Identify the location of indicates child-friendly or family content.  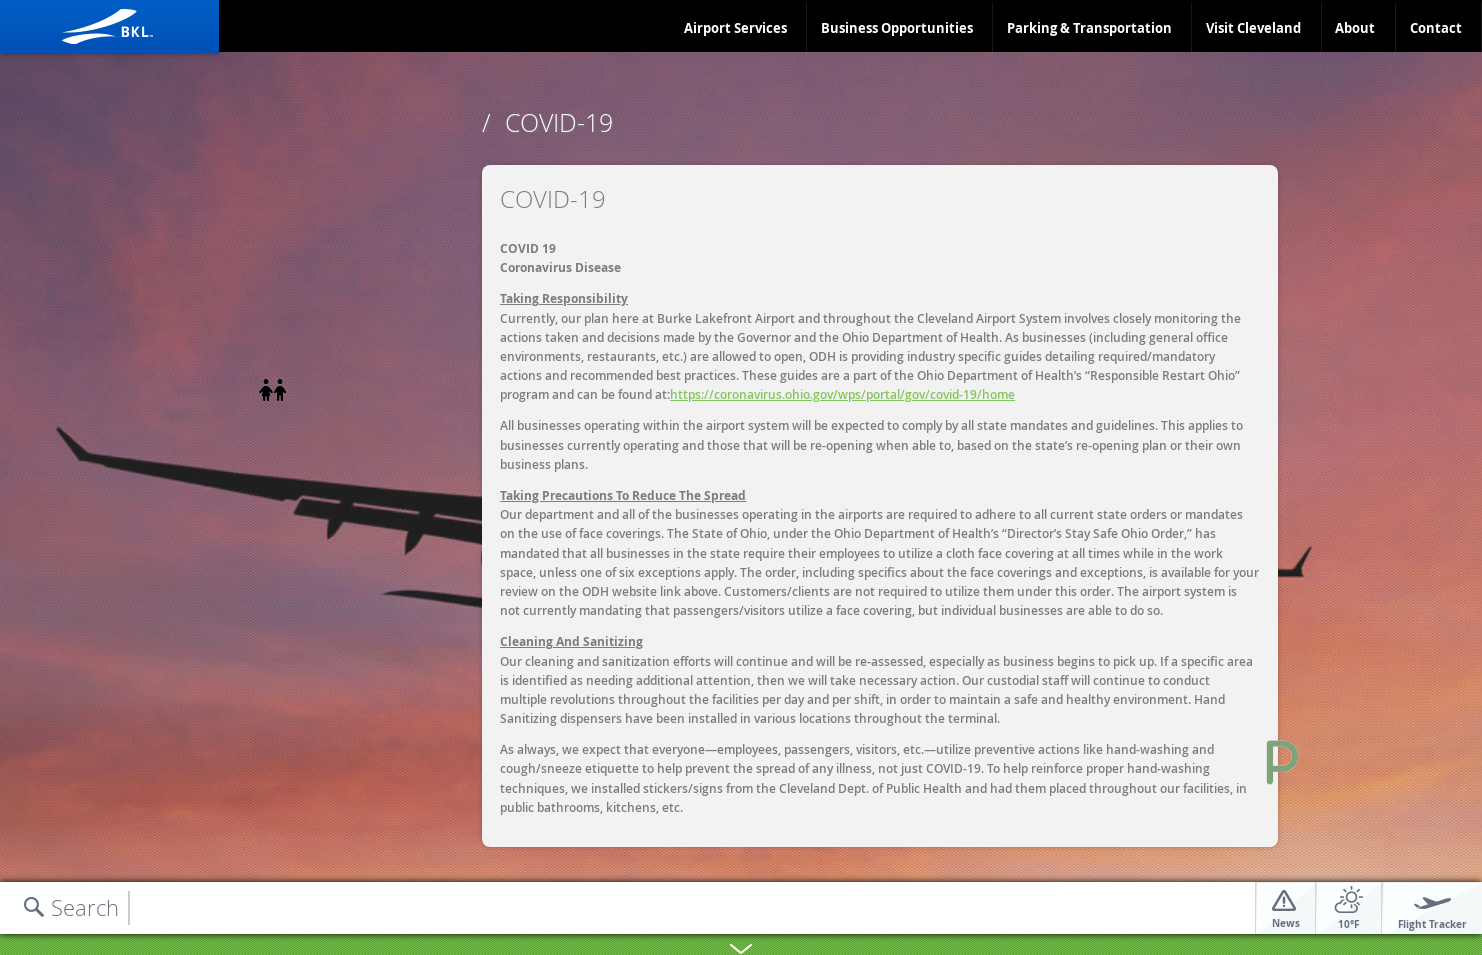
(273, 390).